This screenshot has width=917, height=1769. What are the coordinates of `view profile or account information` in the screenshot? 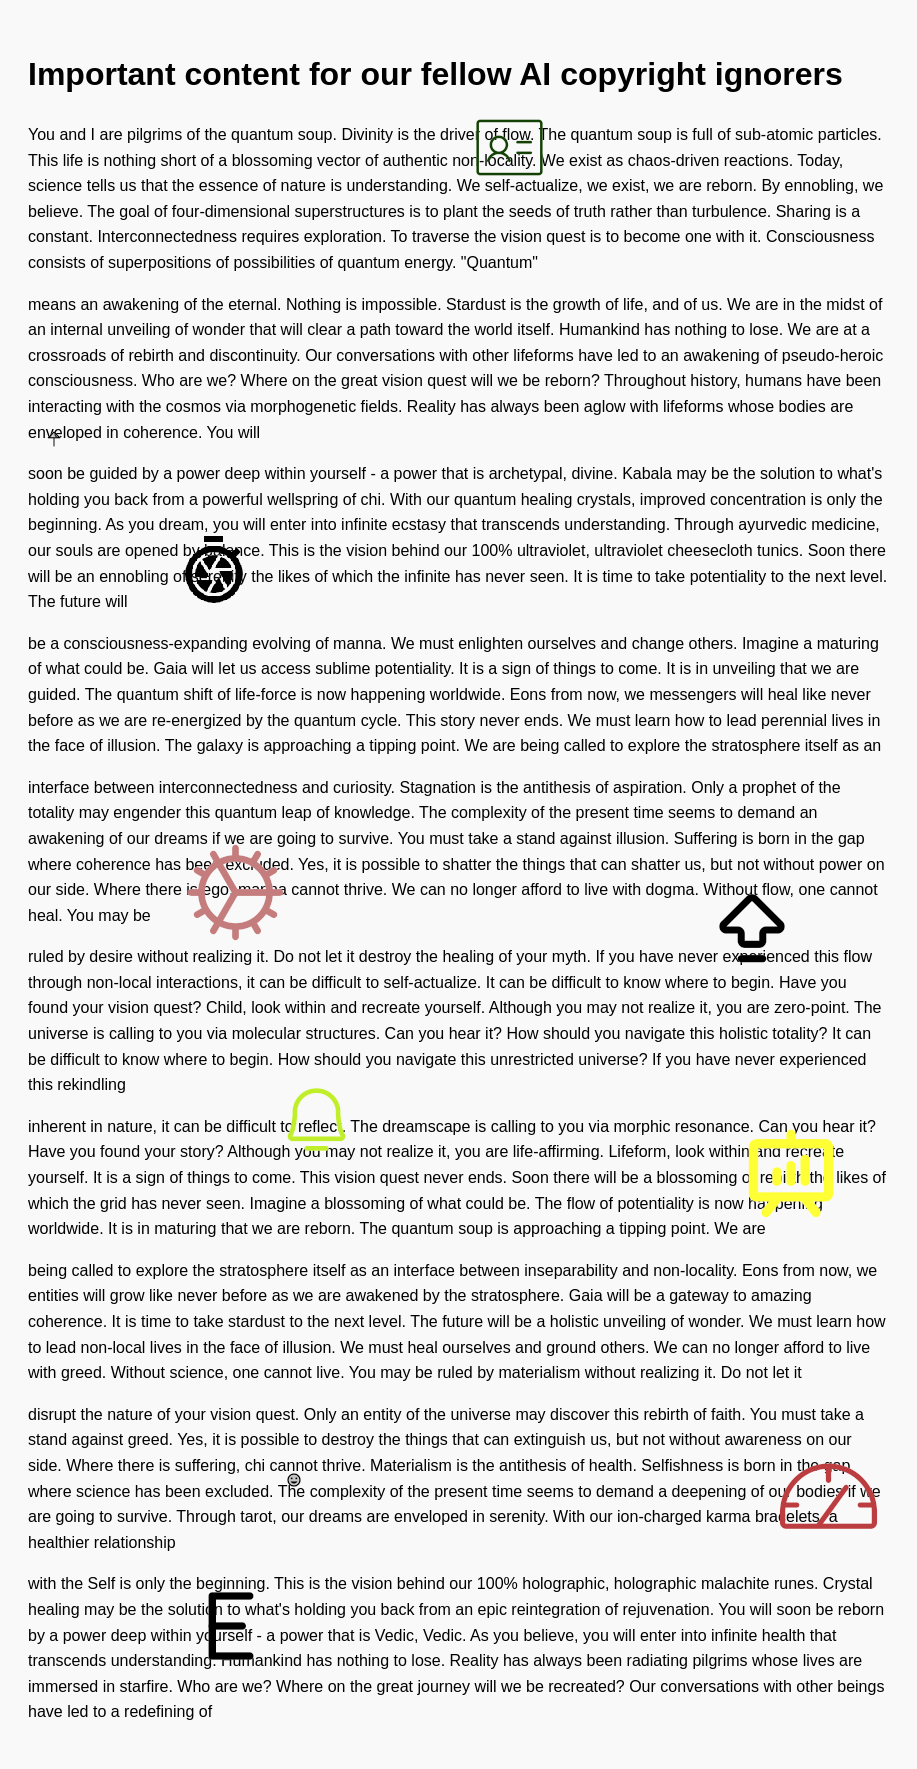 It's located at (509, 147).